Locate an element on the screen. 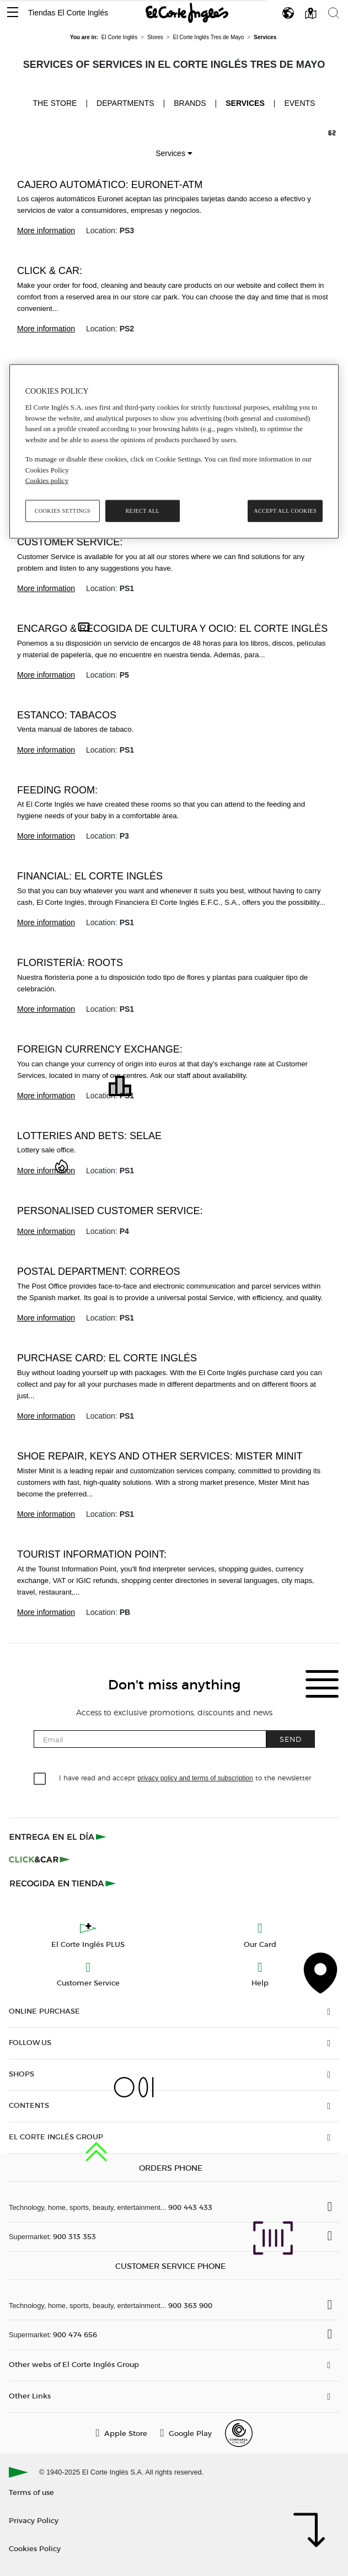 The image size is (348, 2576). crop image to 7:5 aspect ratio is located at coordinates (84, 627).